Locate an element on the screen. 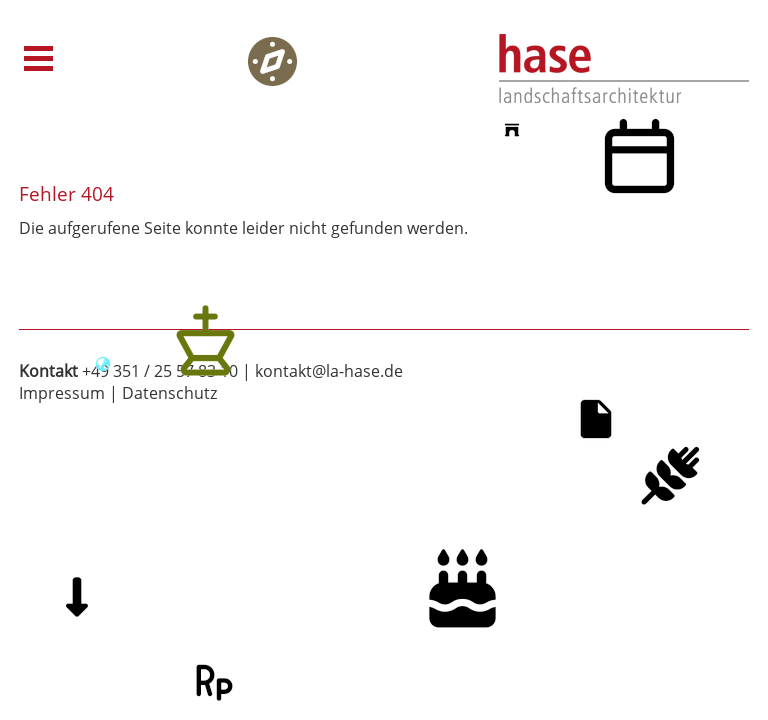 The width and height of the screenshot is (768, 720). view architectural landmarks or monuments is located at coordinates (512, 130).